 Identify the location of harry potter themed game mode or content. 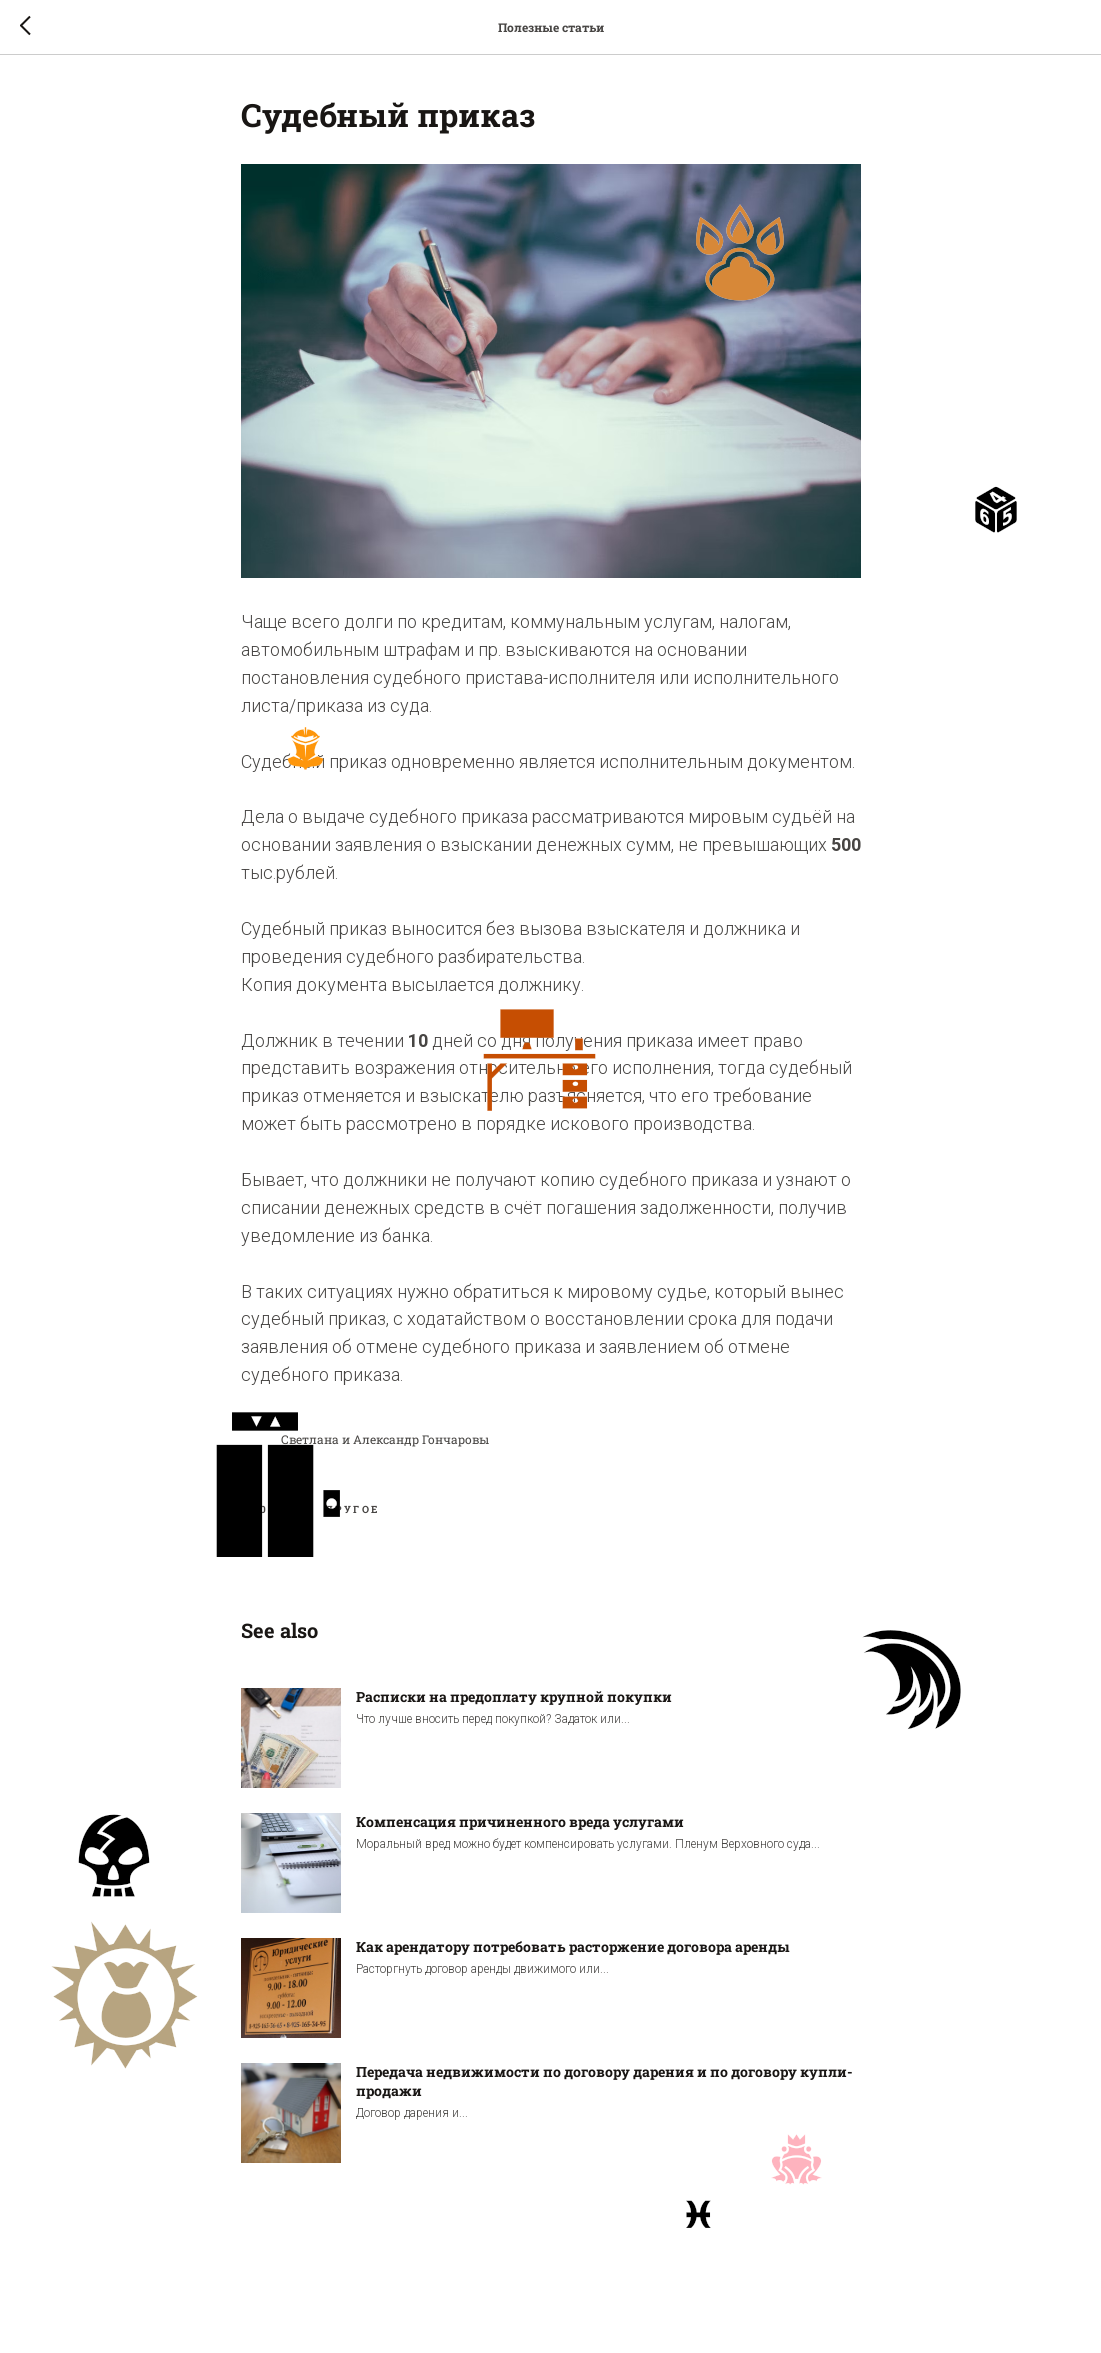
(114, 1856).